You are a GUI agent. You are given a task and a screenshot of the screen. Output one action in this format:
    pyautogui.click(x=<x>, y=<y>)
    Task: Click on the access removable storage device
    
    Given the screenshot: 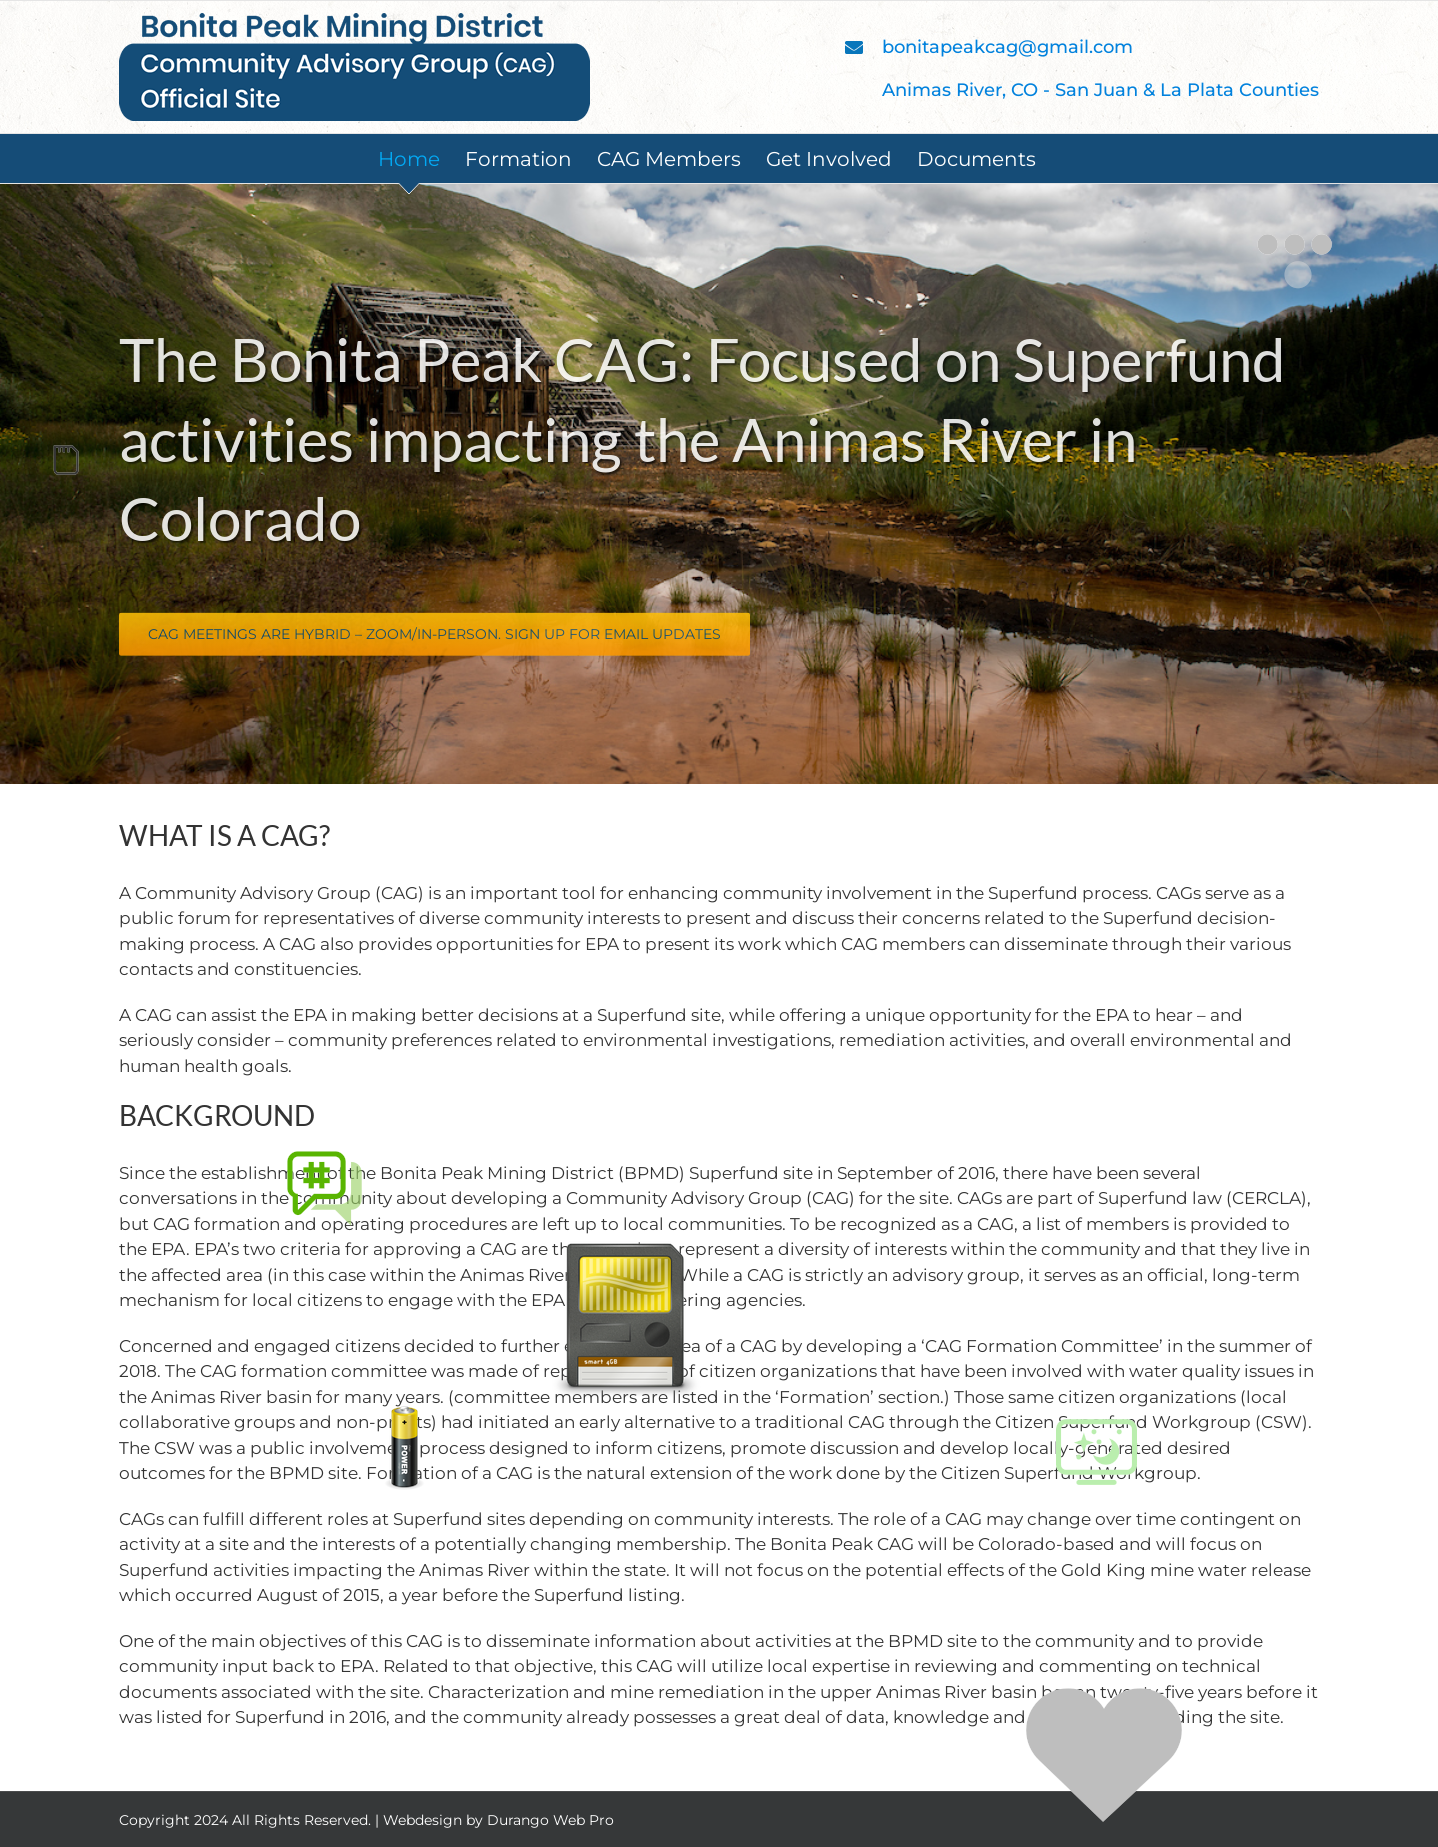 What is the action you would take?
    pyautogui.click(x=65, y=459)
    